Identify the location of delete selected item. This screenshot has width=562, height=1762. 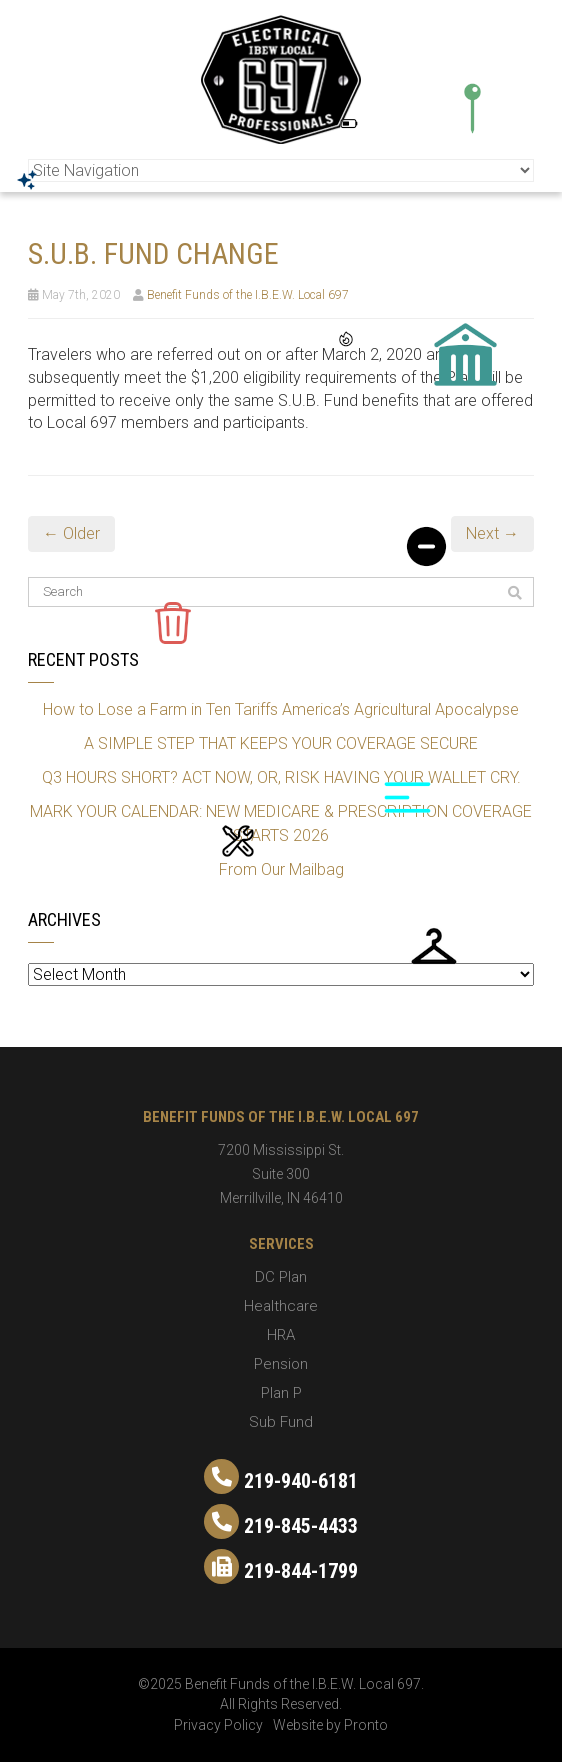
(173, 623).